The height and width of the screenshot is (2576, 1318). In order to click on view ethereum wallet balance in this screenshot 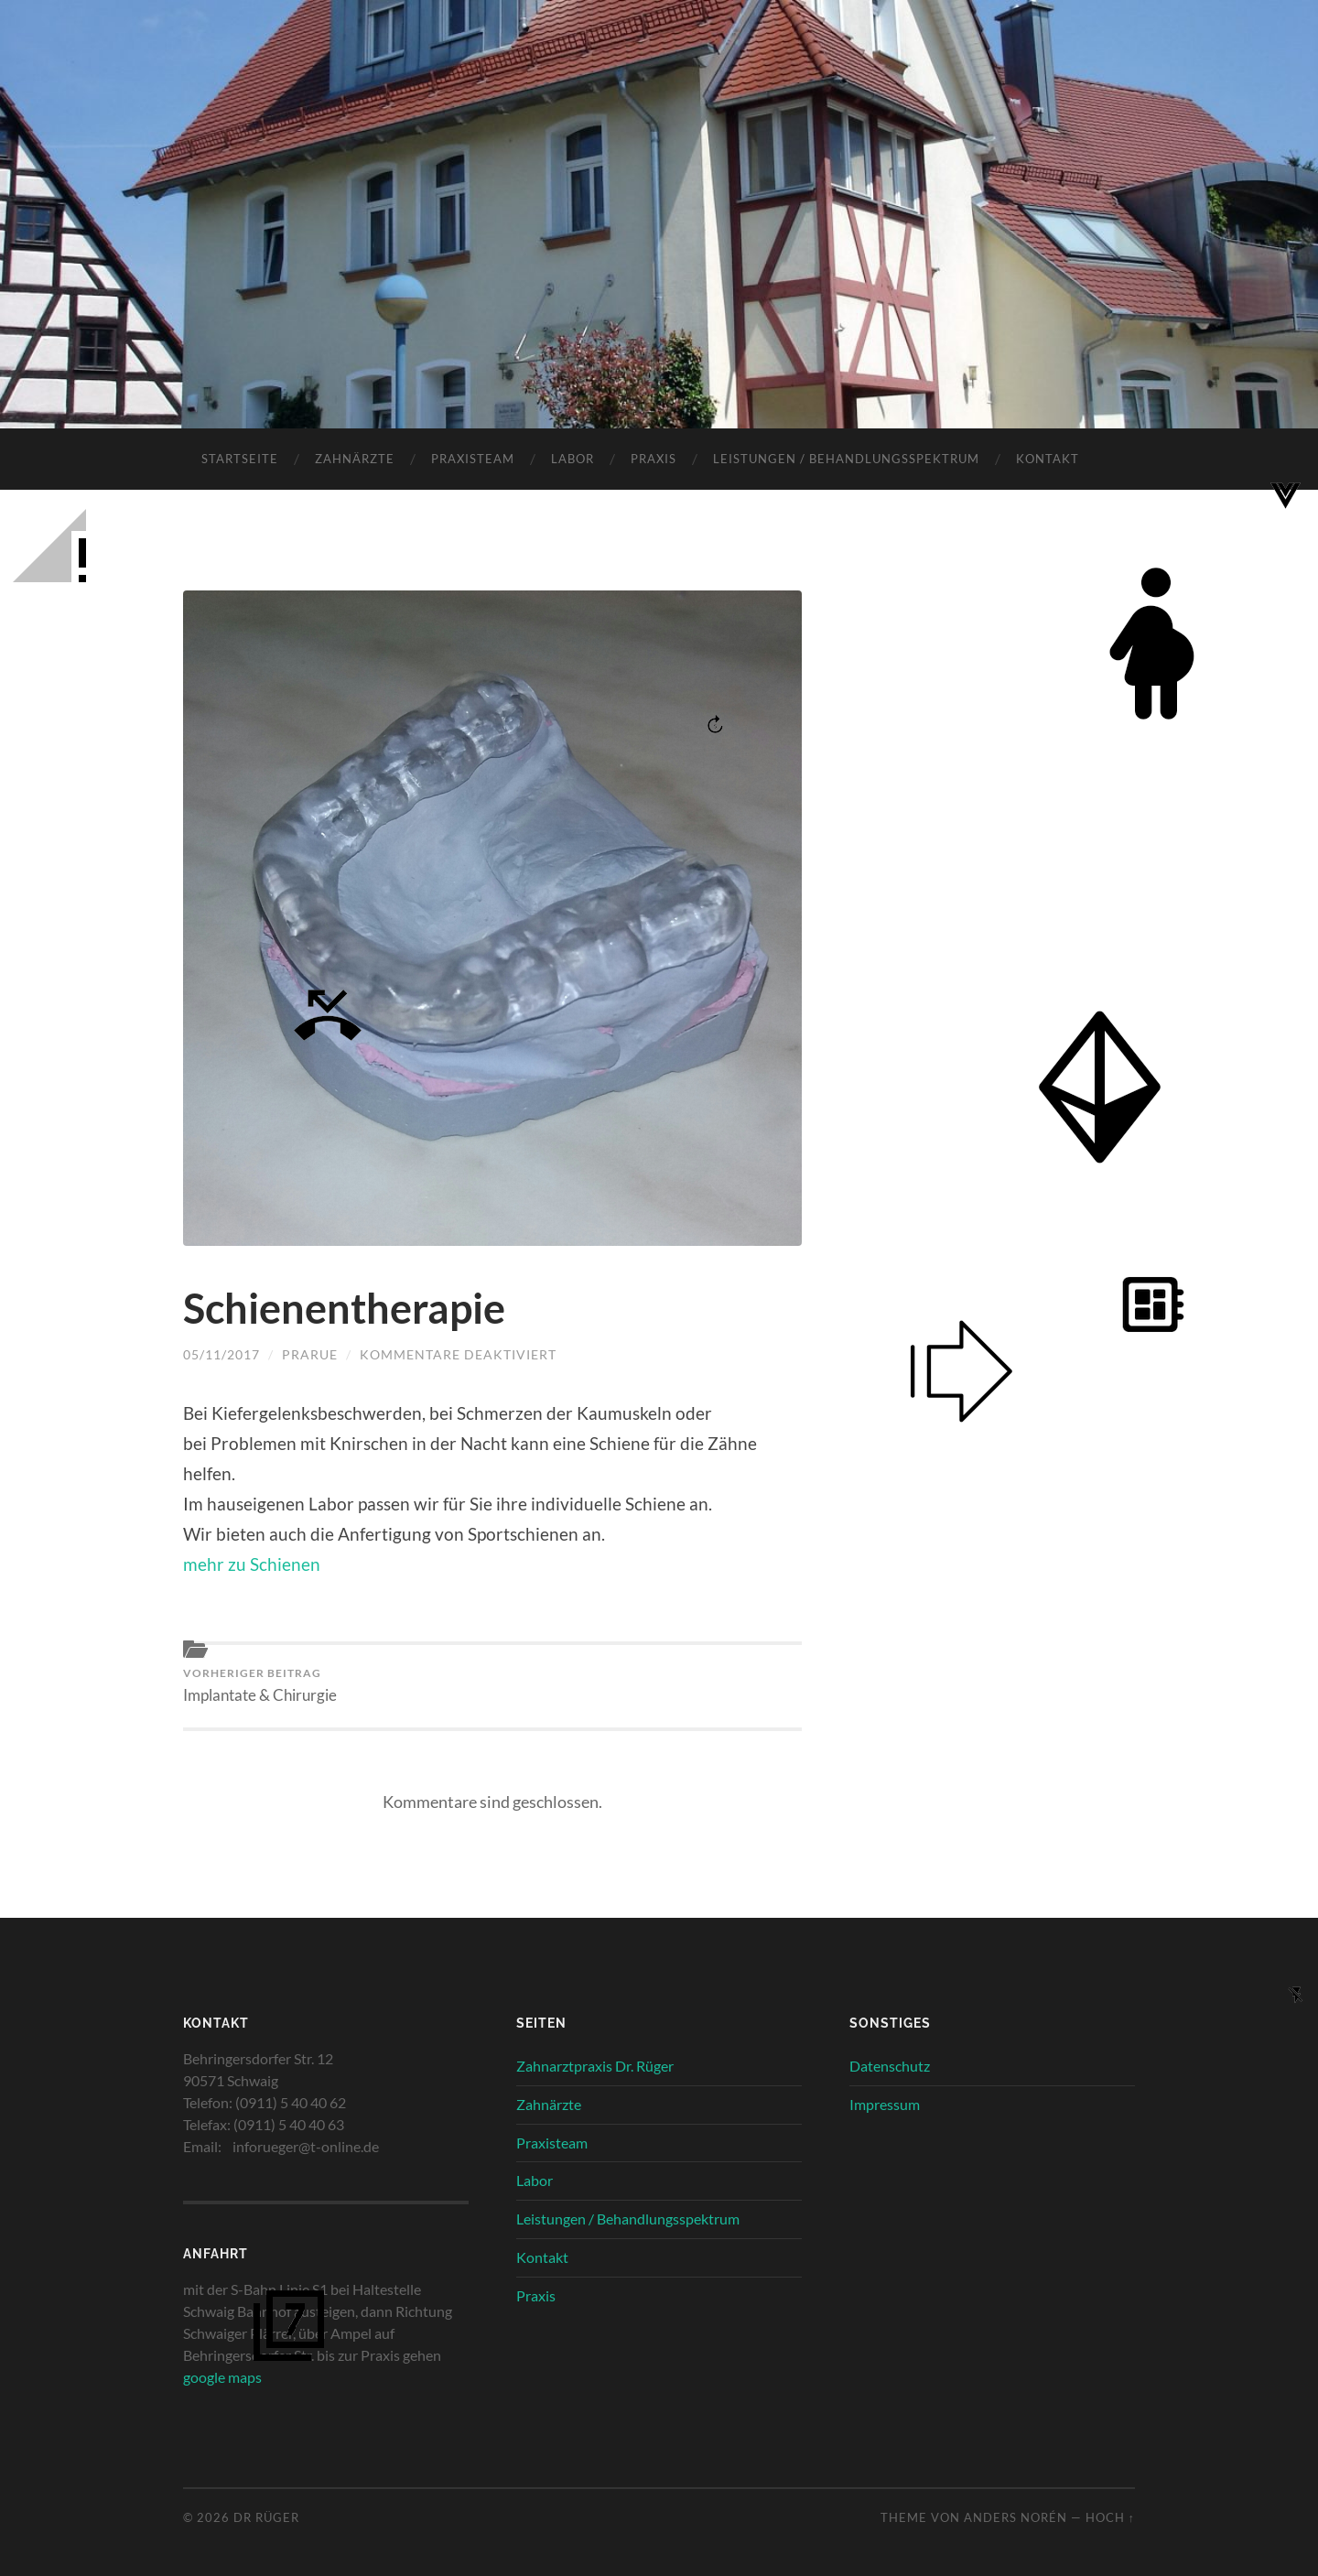, I will do `click(1099, 1087)`.